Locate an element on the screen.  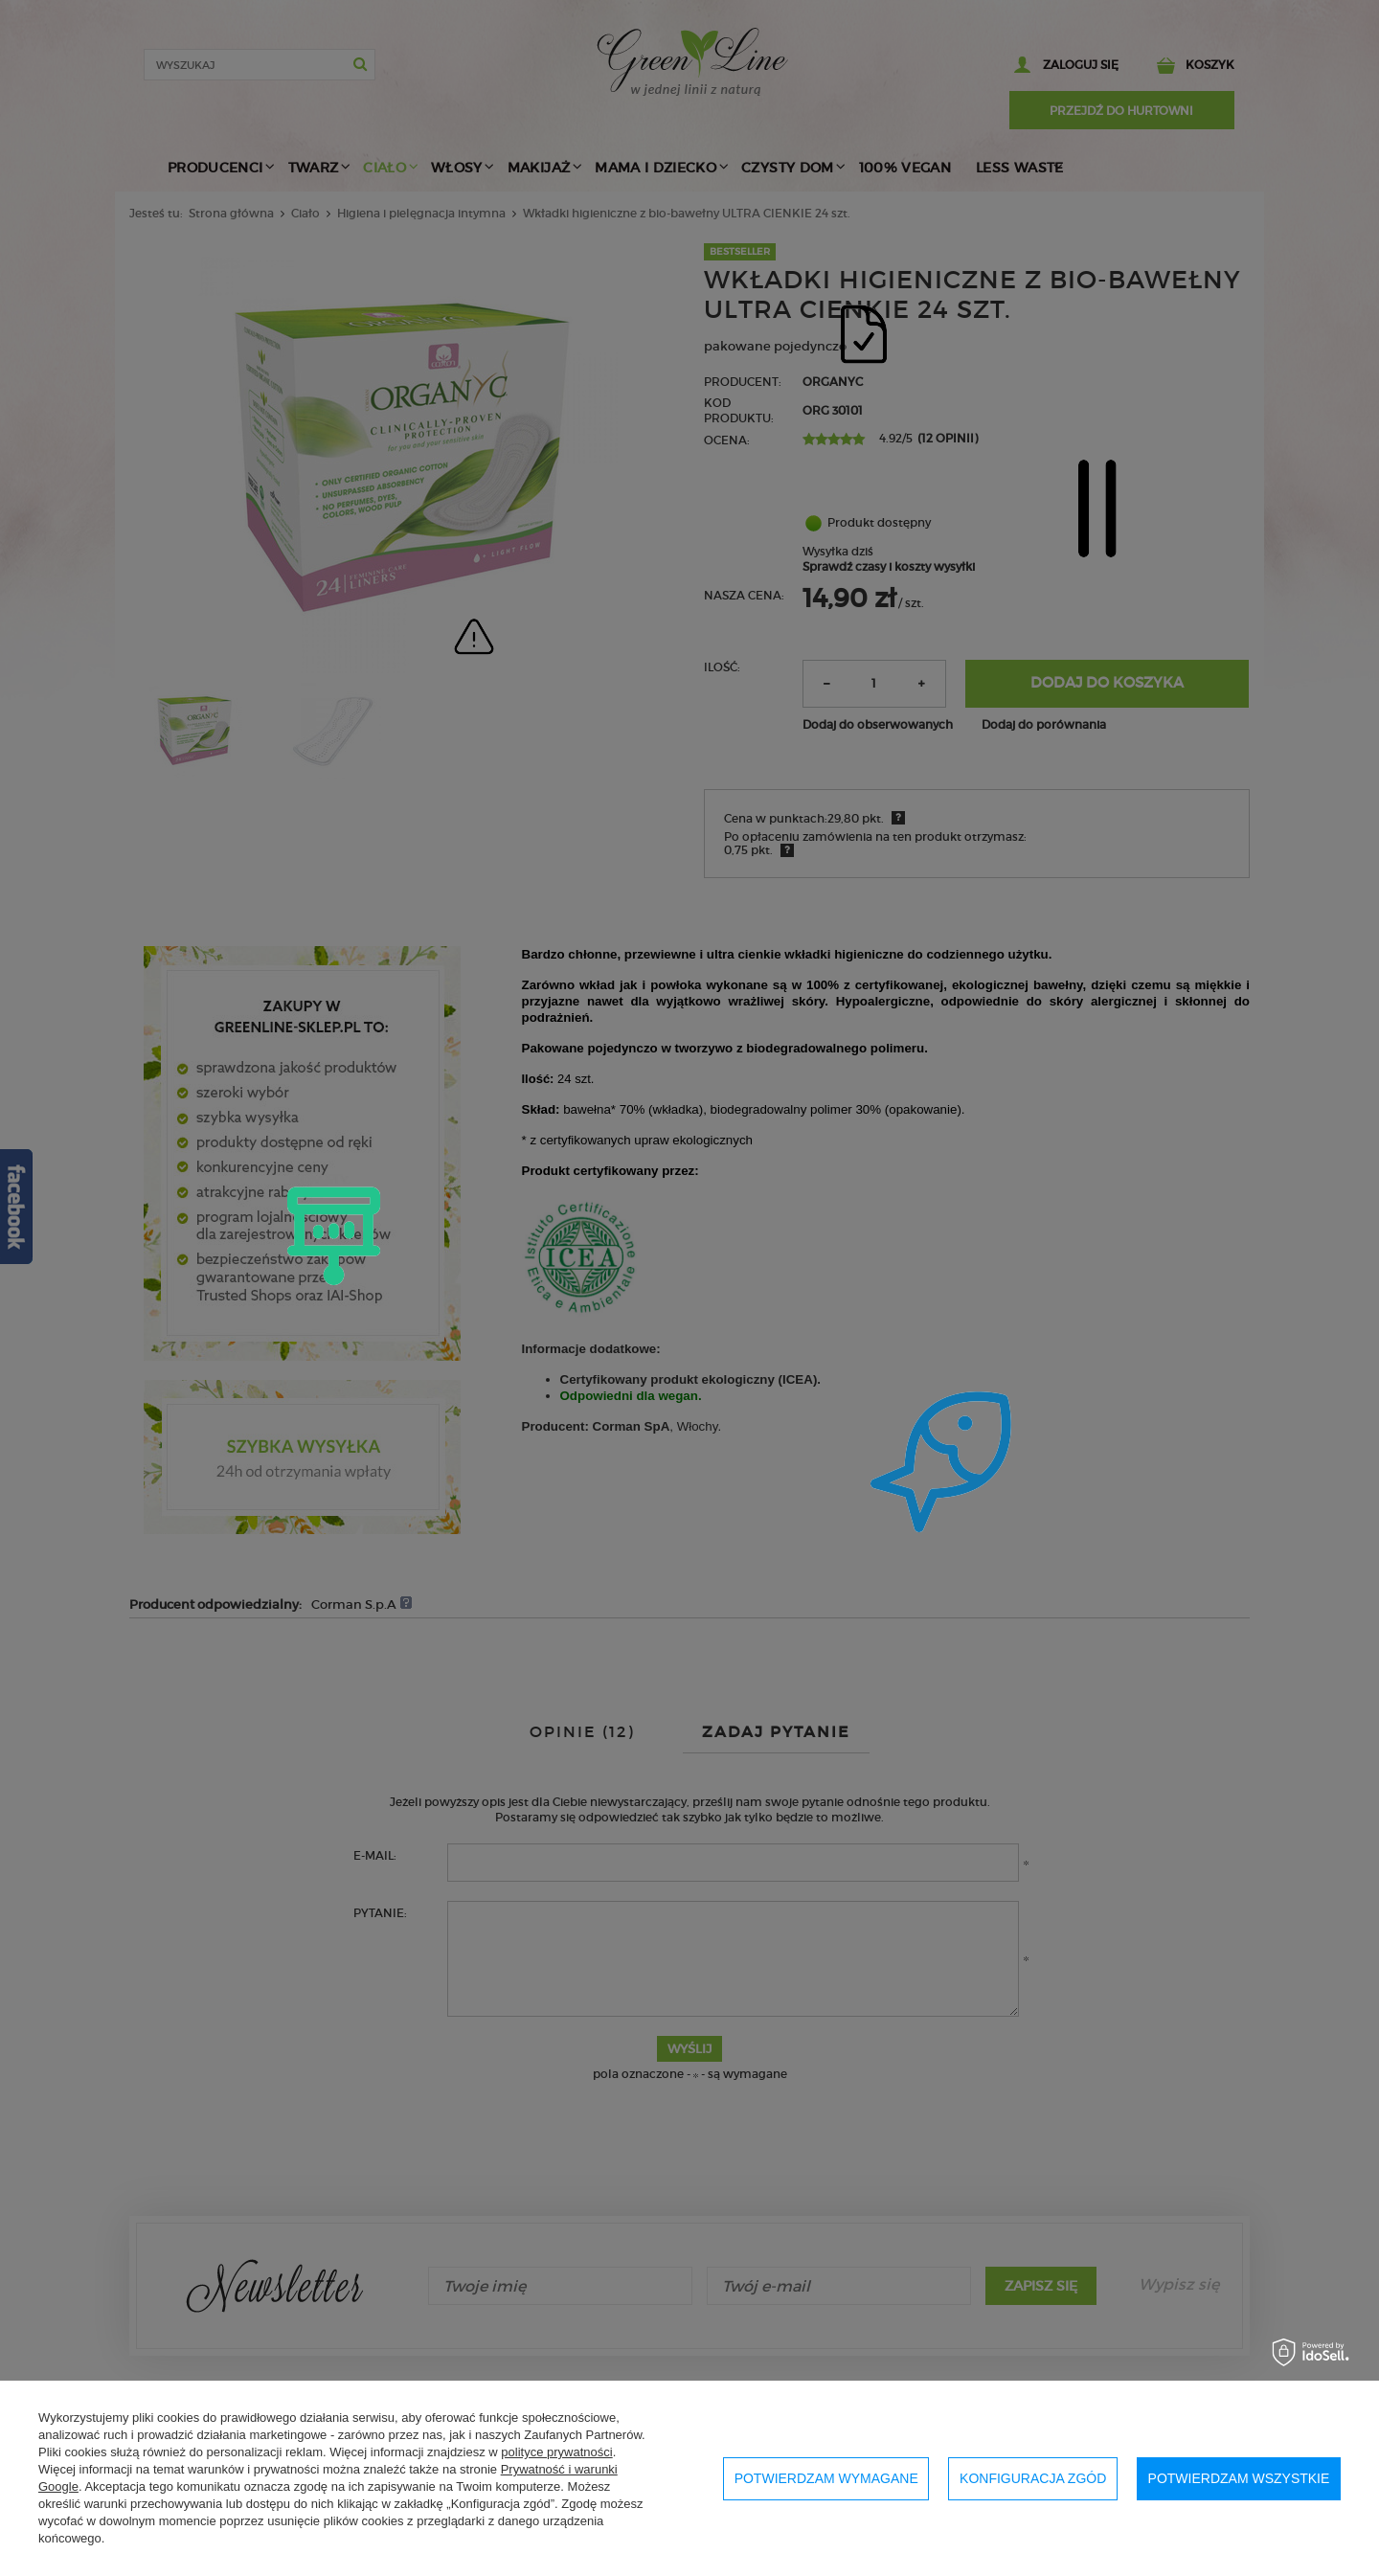
indicates a warning or caution alert is located at coordinates (474, 639).